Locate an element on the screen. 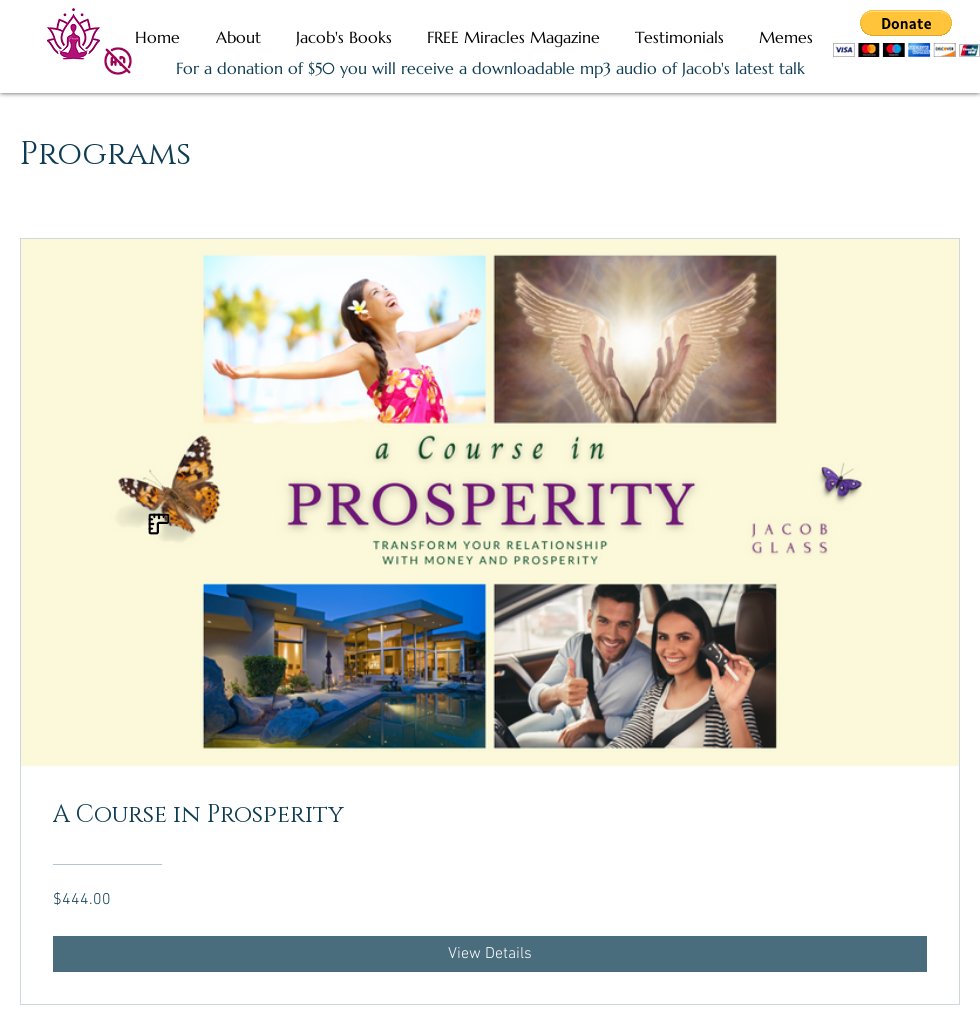 Image resolution: width=980 pixels, height=1009 pixels. access measurement tools is located at coordinates (159, 524).